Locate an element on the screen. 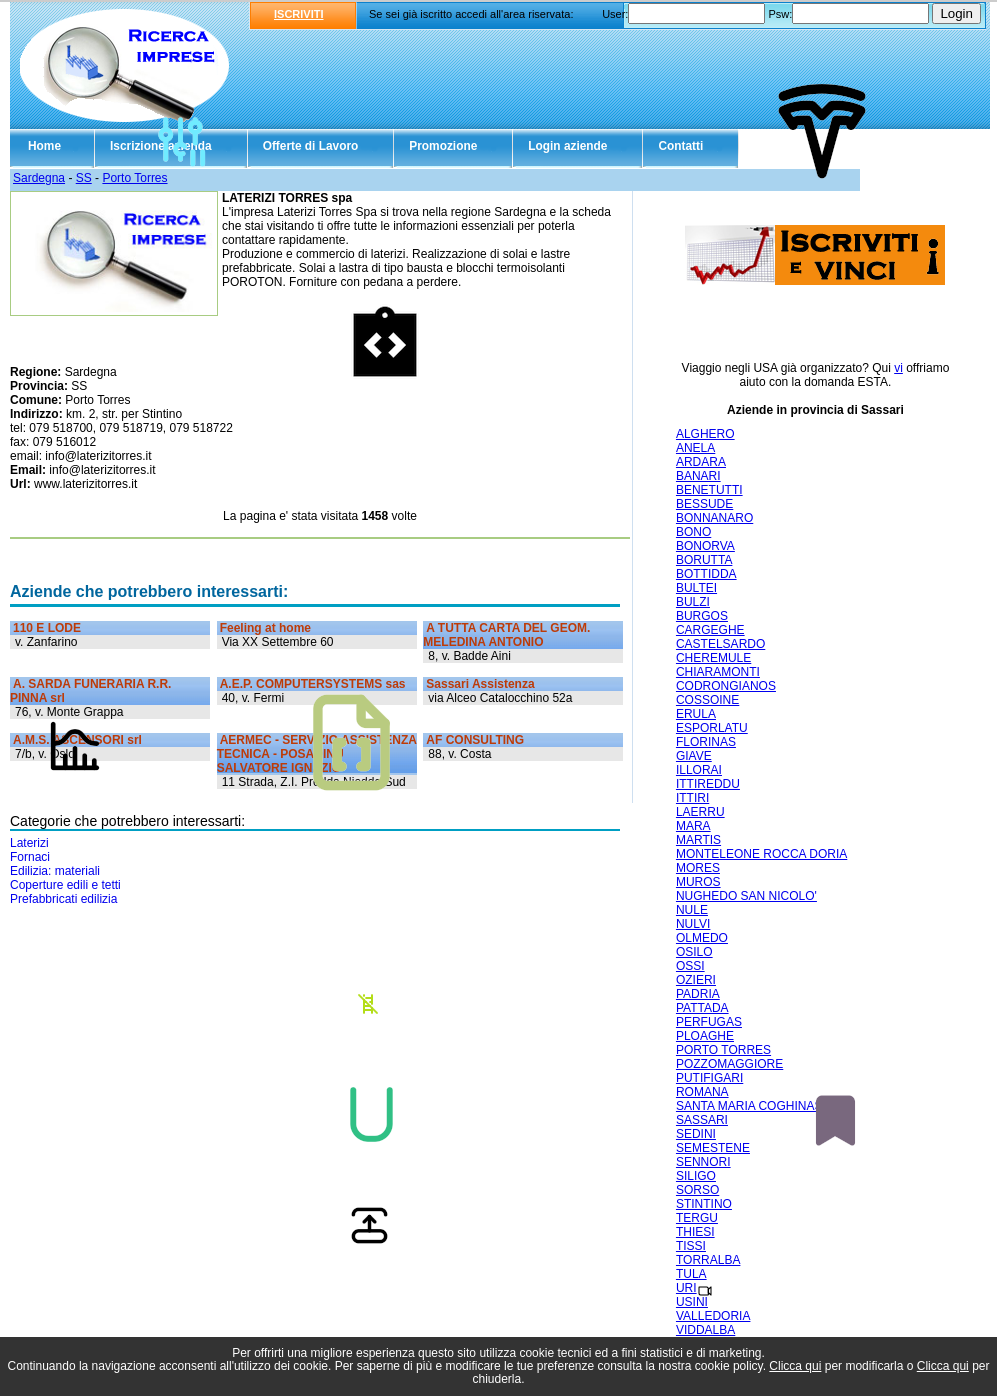 The height and width of the screenshot is (1396, 997). move element to top layer is located at coordinates (369, 1225).